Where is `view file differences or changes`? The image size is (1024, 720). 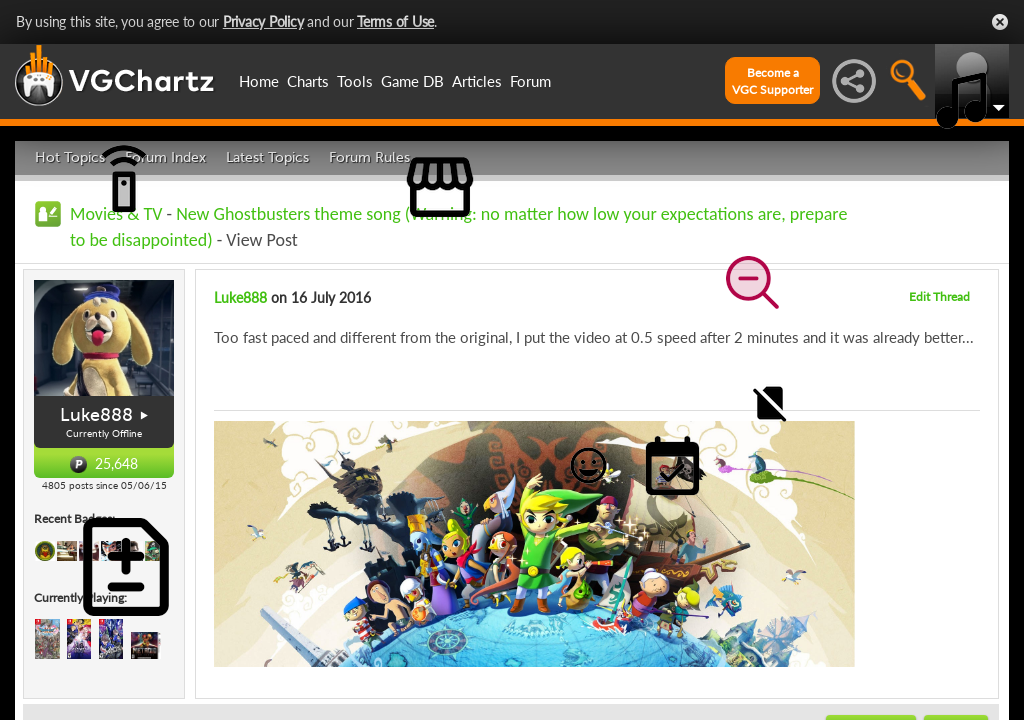 view file differences or changes is located at coordinates (126, 567).